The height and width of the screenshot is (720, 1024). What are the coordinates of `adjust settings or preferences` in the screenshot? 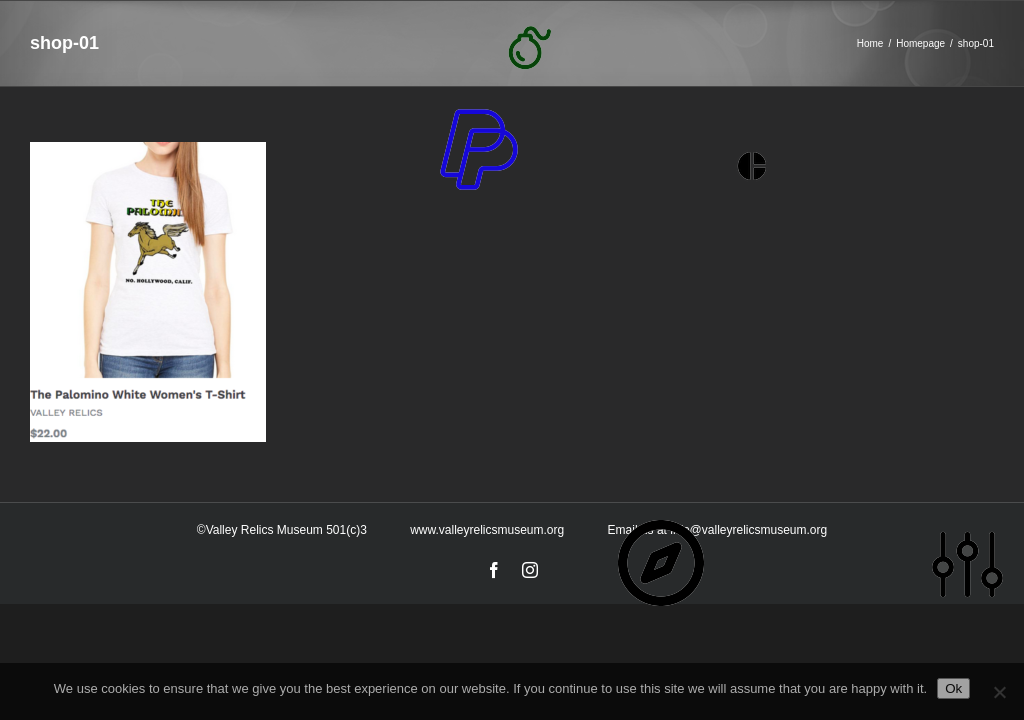 It's located at (967, 564).